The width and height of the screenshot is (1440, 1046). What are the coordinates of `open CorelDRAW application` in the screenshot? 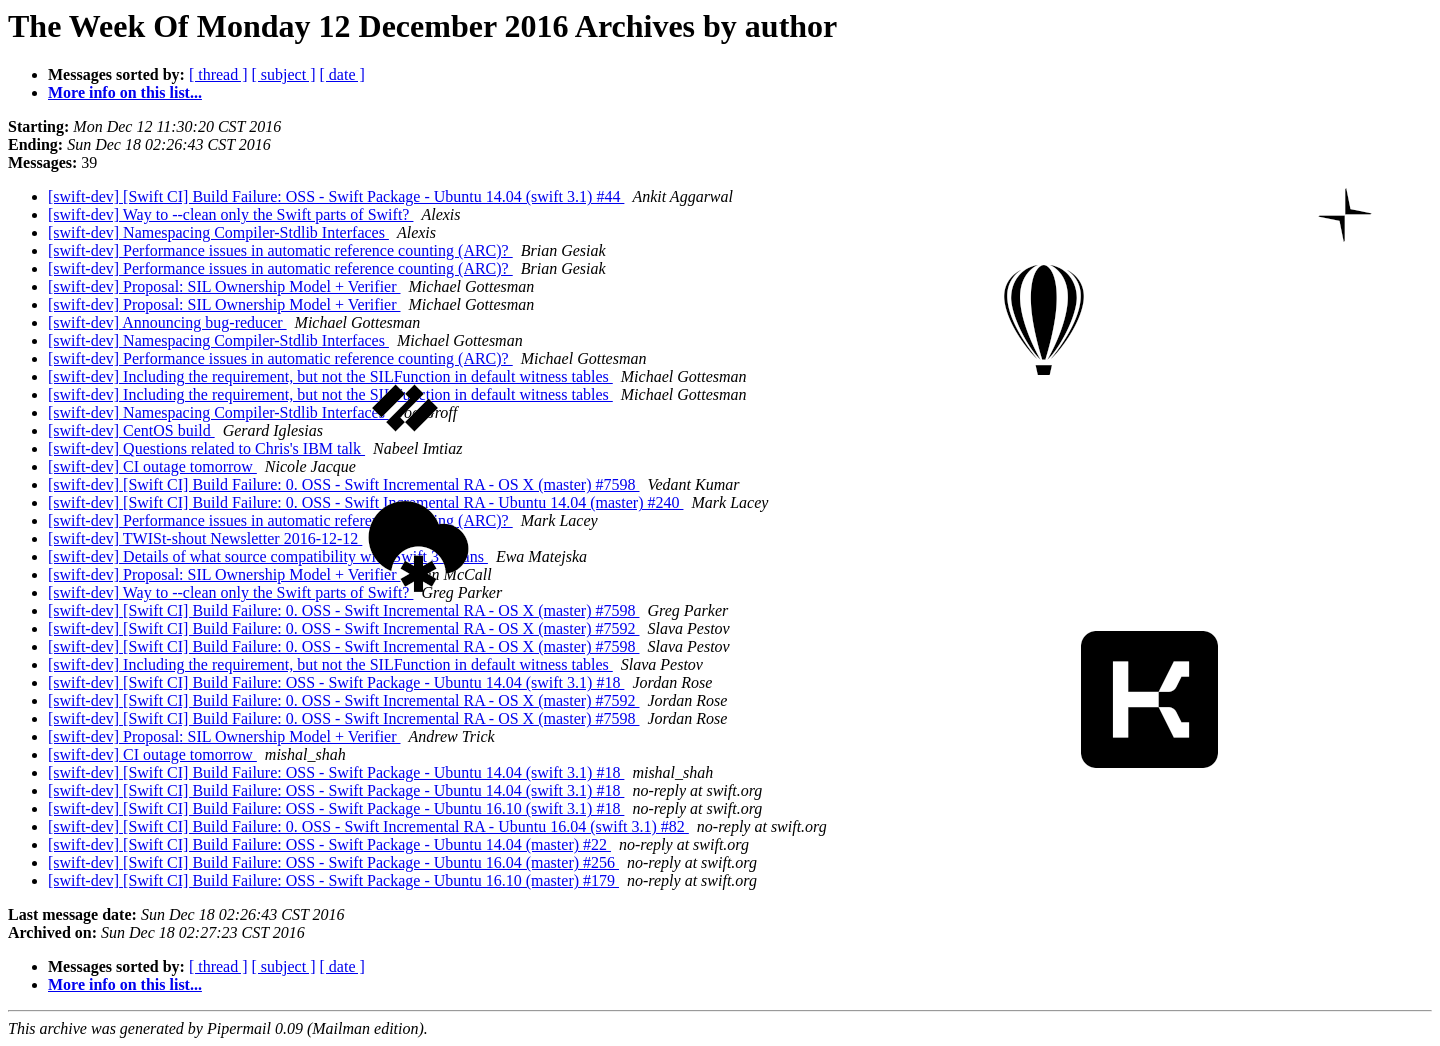 It's located at (1044, 320).